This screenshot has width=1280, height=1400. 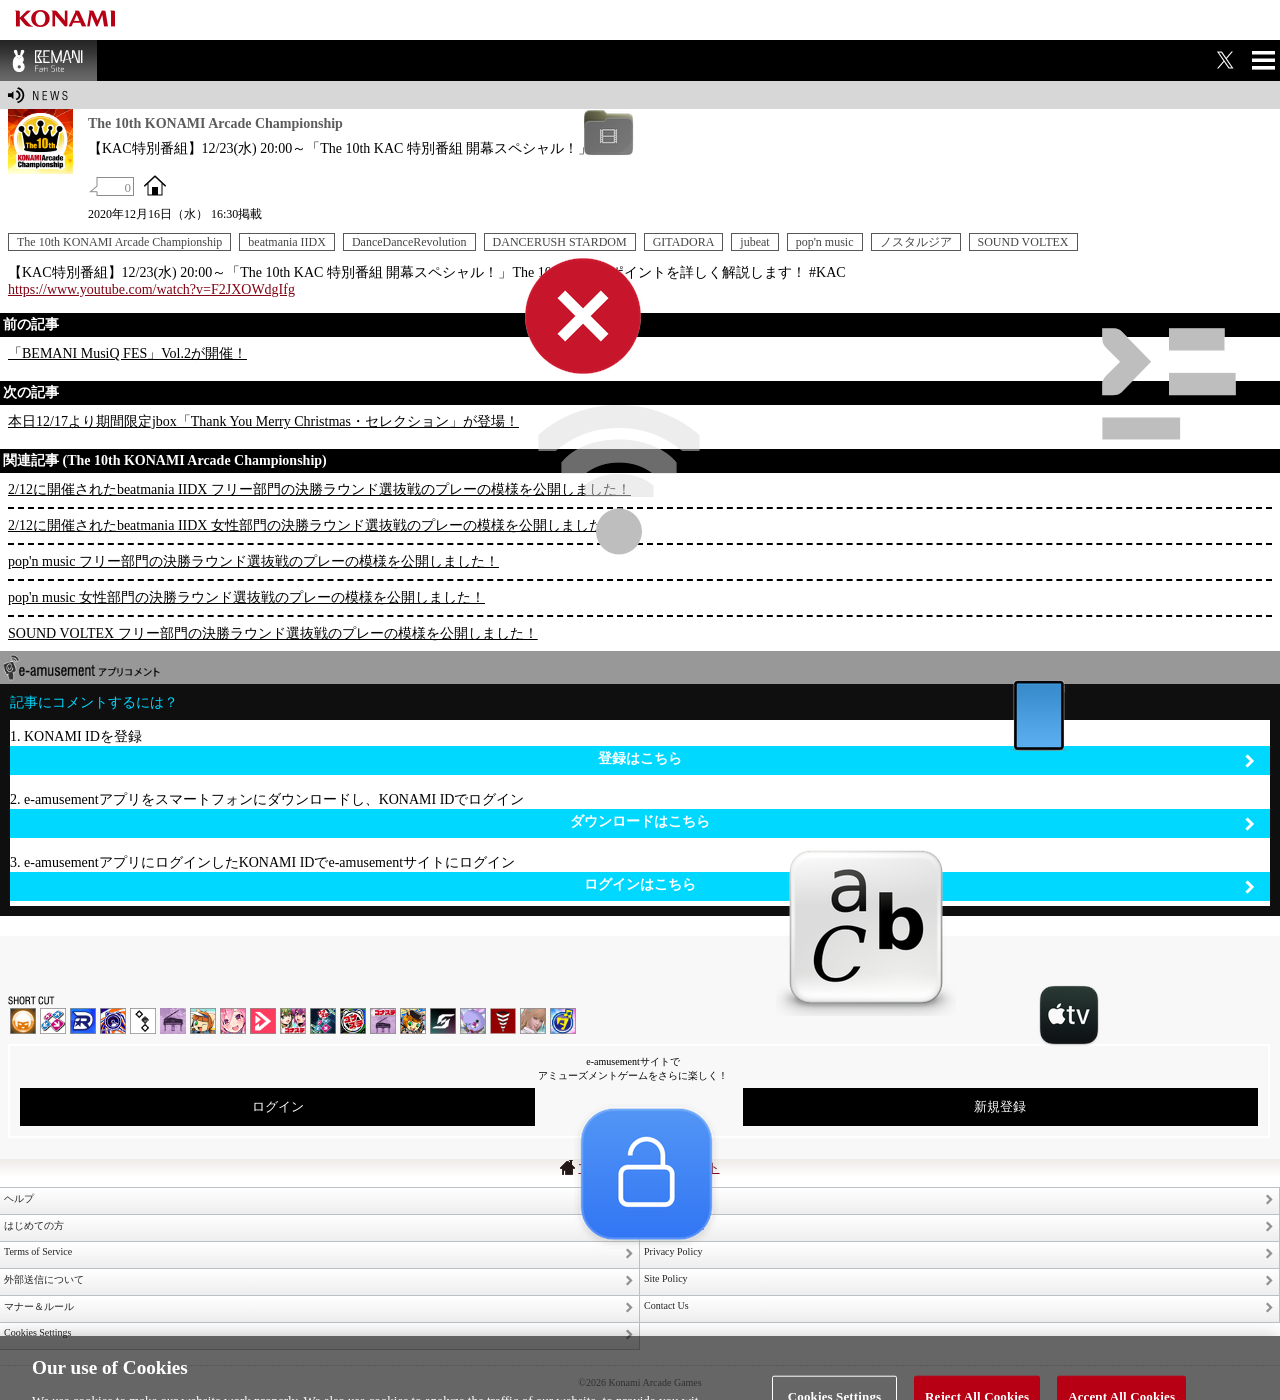 I want to click on open screensaver and lock screen settings, so click(x=646, y=1176).